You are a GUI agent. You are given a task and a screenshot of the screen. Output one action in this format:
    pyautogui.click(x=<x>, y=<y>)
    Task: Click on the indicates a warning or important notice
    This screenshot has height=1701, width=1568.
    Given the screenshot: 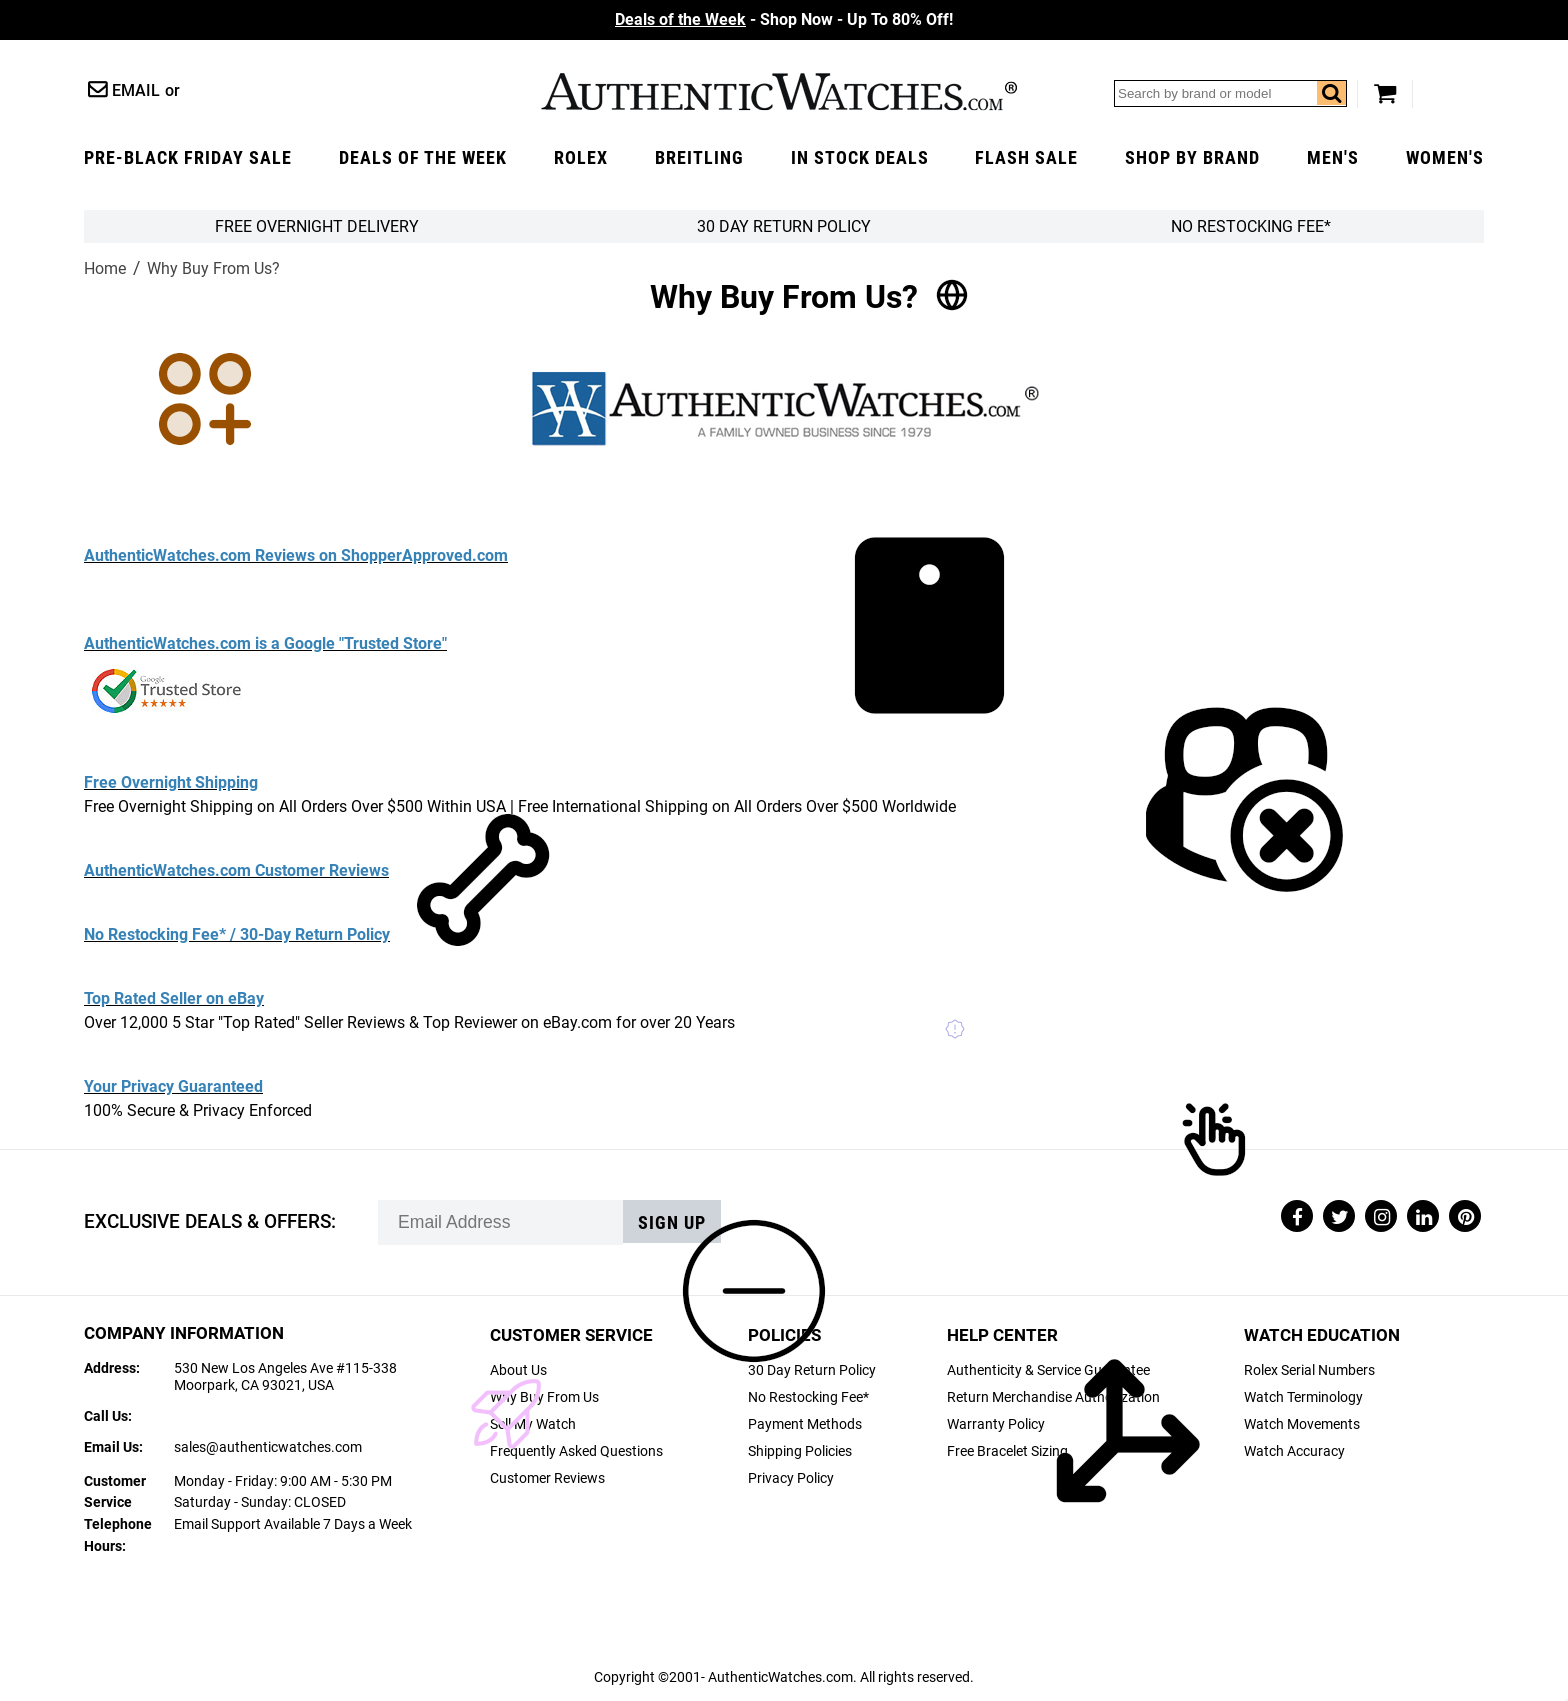 What is the action you would take?
    pyautogui.click(x=955, y=1029)
    